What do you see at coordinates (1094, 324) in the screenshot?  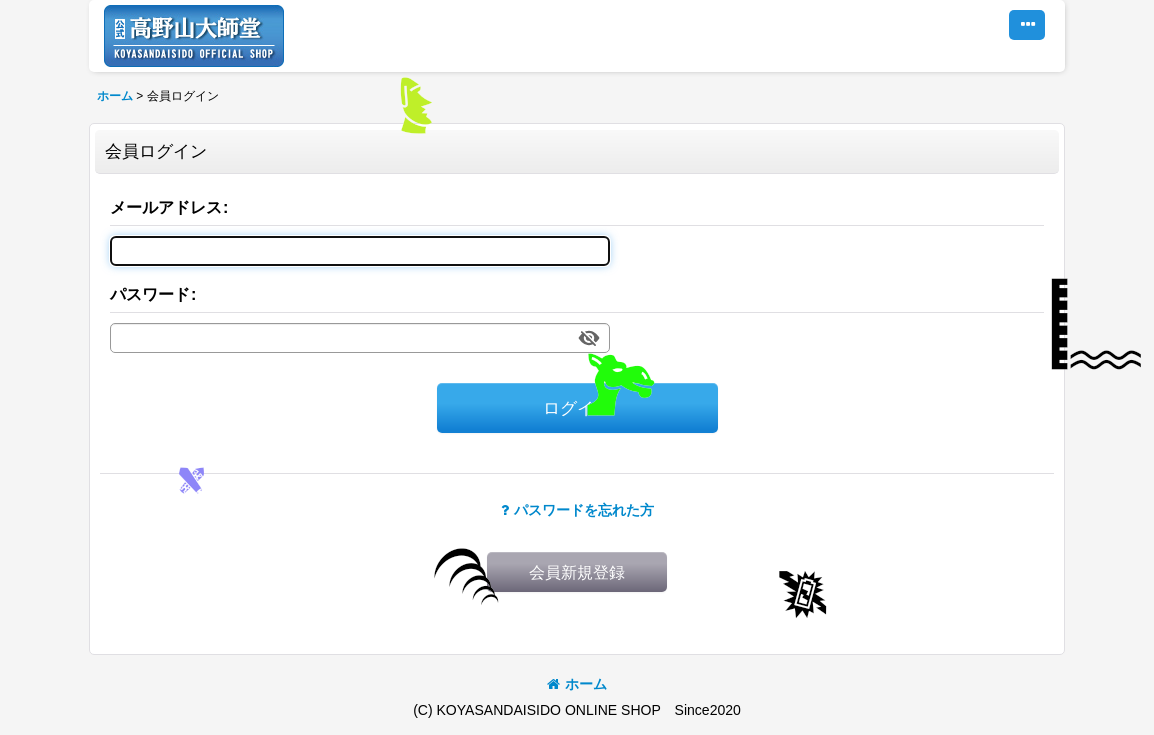 I see `indicates low tide conditions` at bounding box center [1094, 324].